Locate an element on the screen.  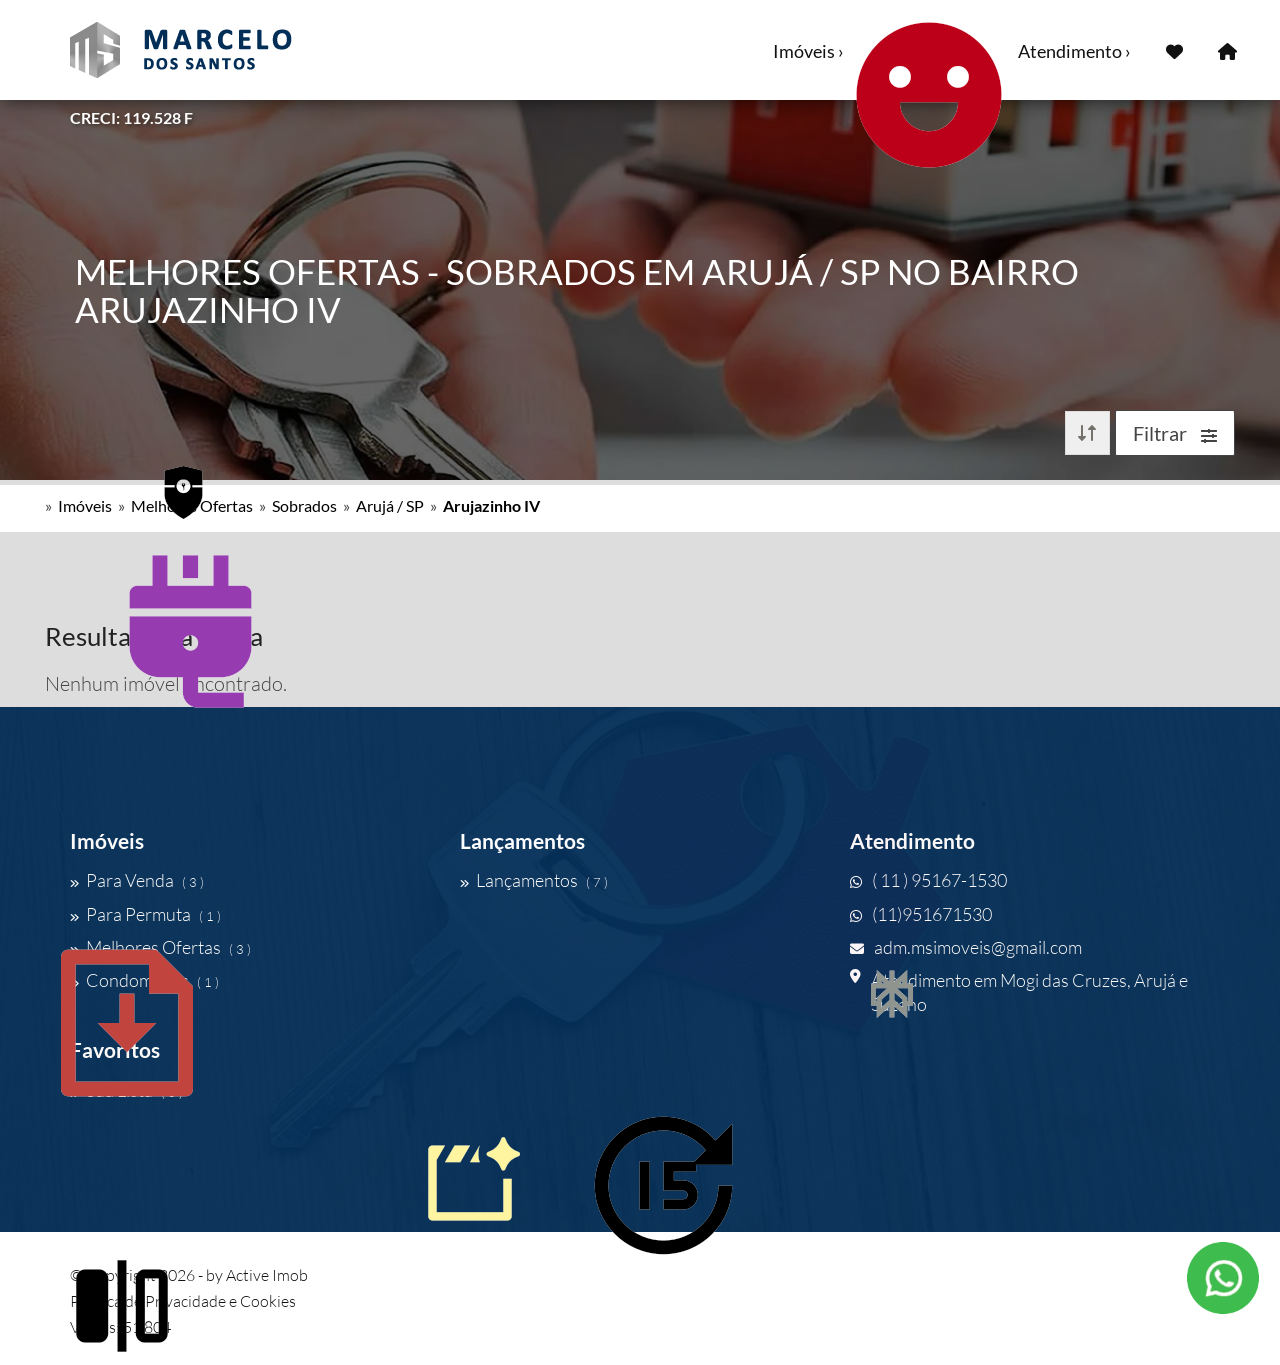
connect to a power source is located at coordinates (190, 631).